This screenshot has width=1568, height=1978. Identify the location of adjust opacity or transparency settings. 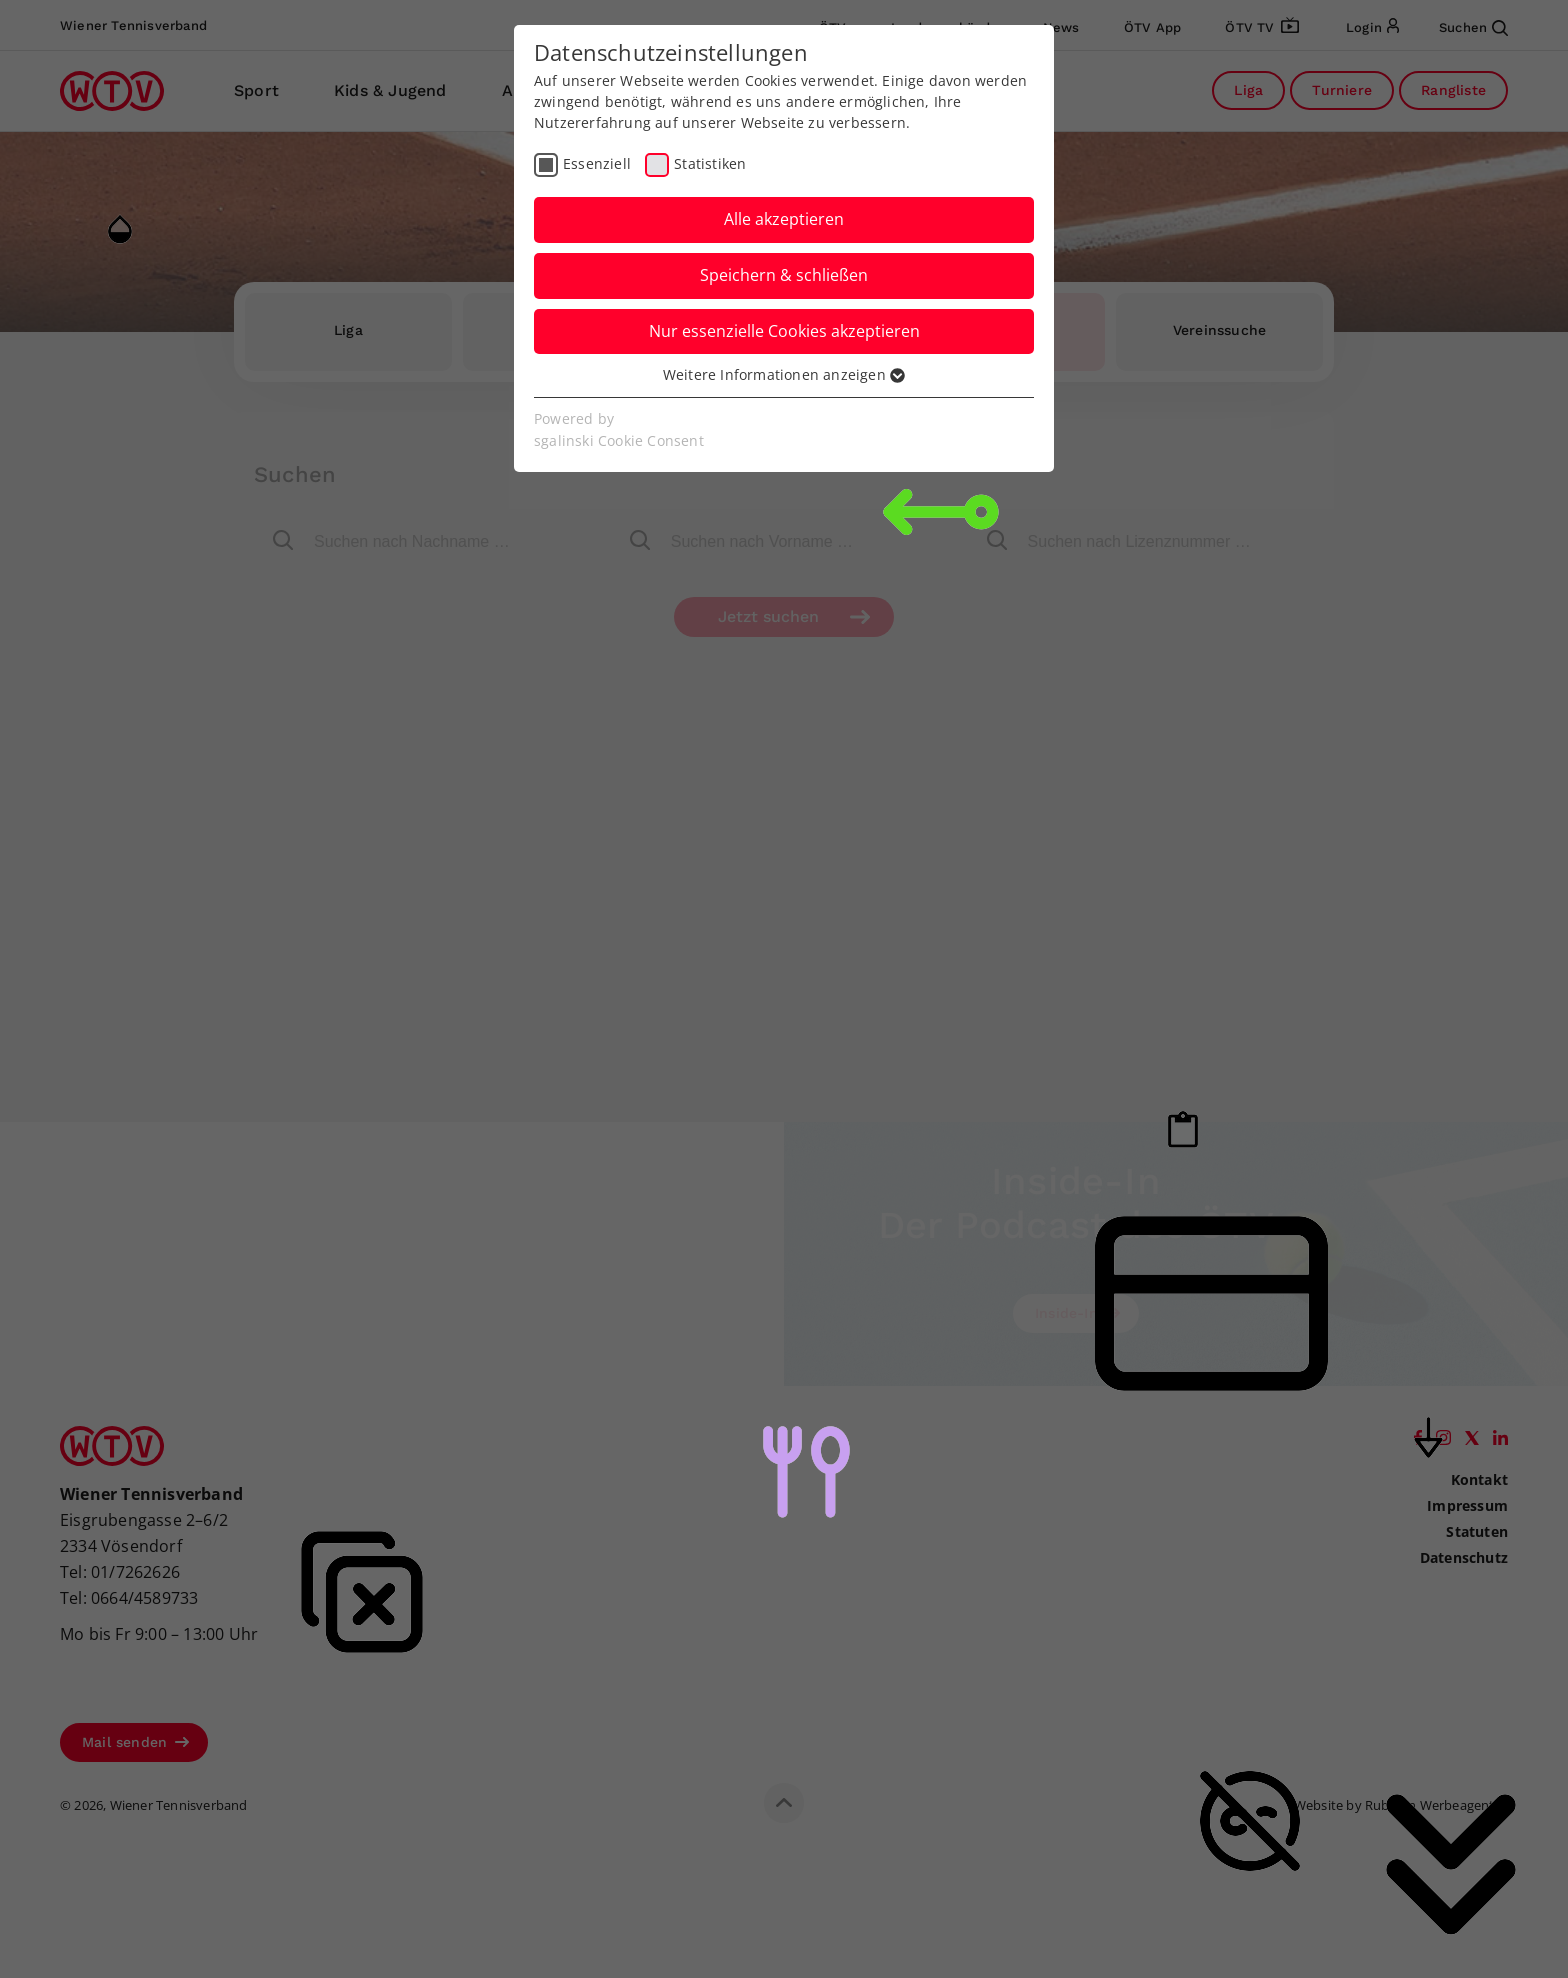
(120, 229).